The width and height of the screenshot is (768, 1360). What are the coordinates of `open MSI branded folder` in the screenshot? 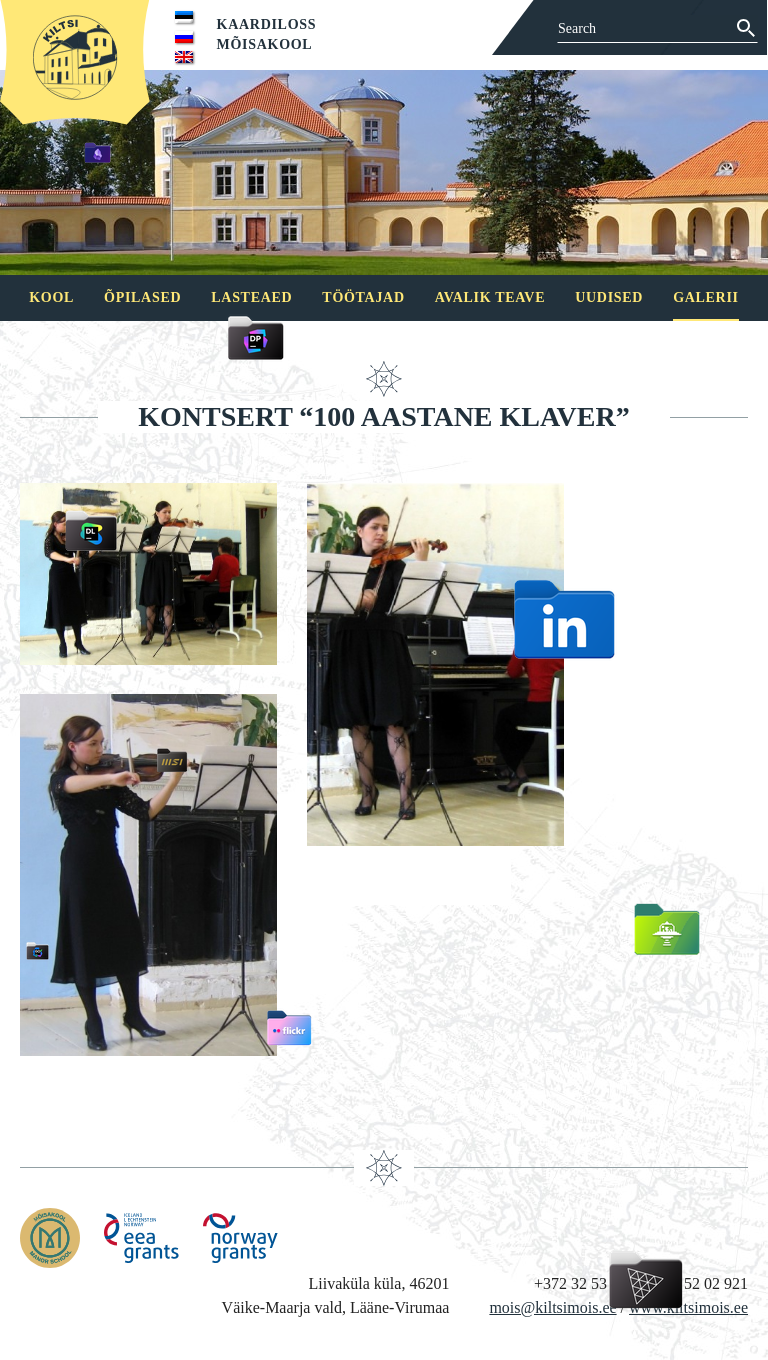 It's located at (172, 761).